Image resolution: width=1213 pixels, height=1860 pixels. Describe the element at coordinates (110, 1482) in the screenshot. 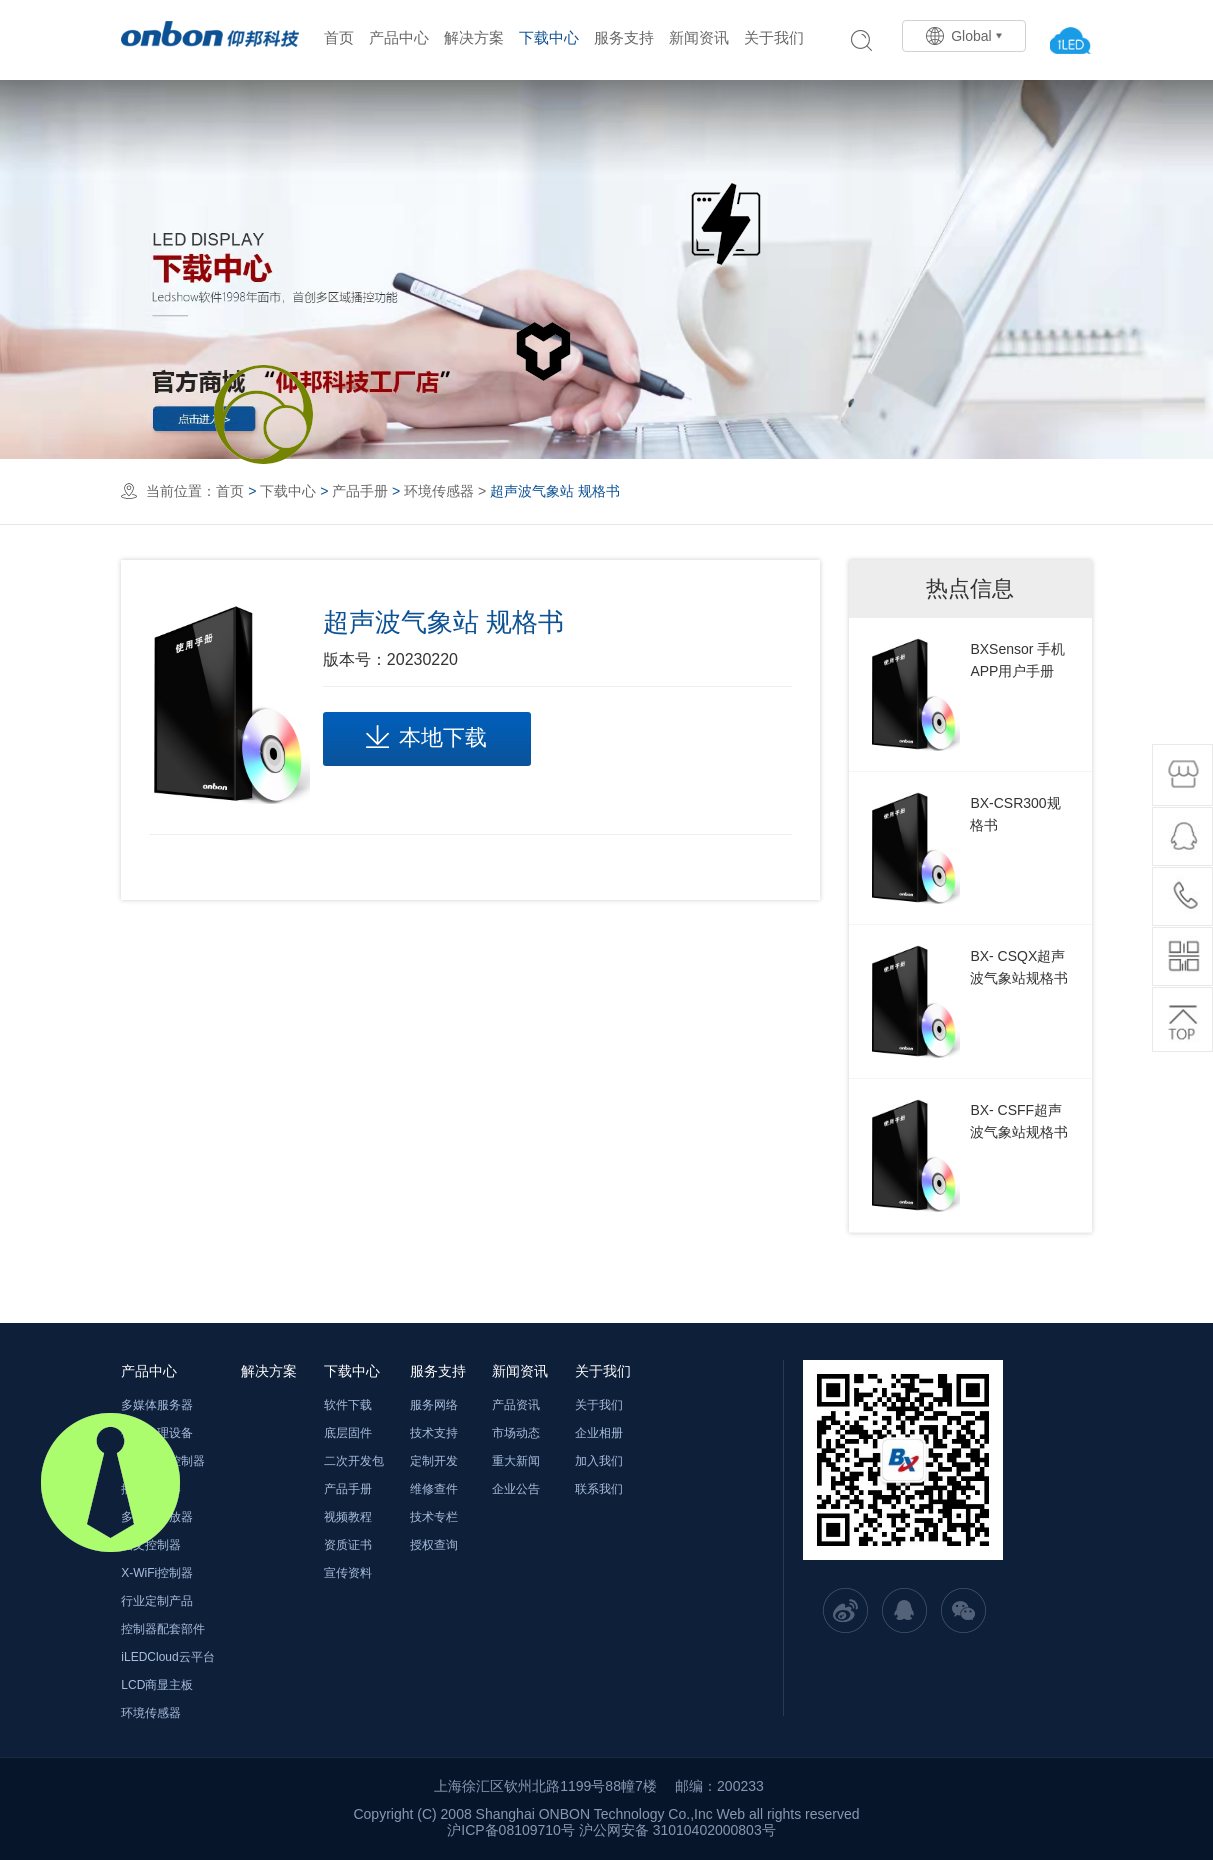

I see `mainwp logo` at that location.